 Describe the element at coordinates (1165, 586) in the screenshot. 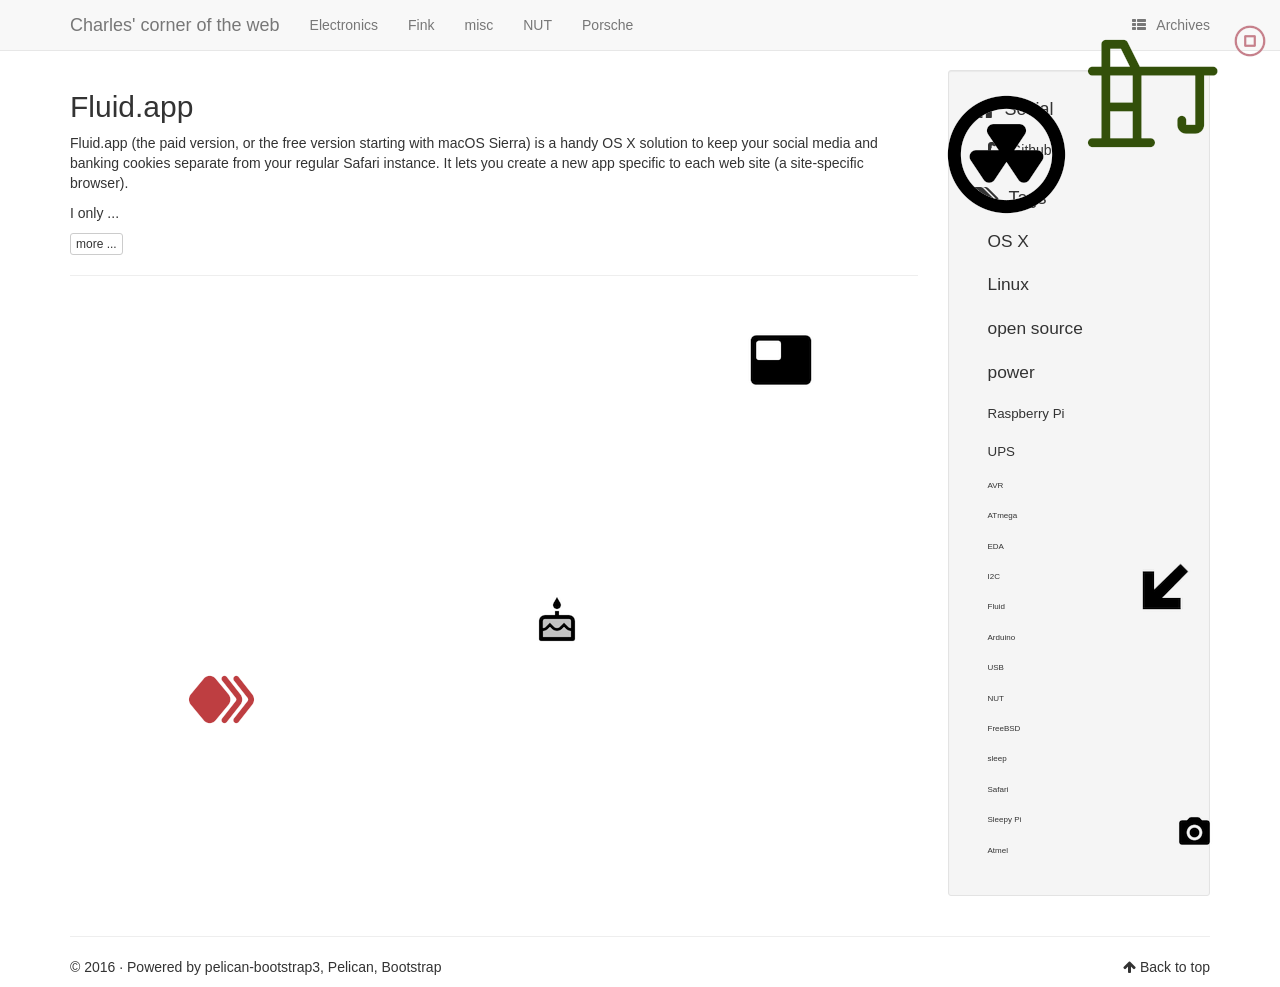

I see `transit entry or exit point on a map` at that location.